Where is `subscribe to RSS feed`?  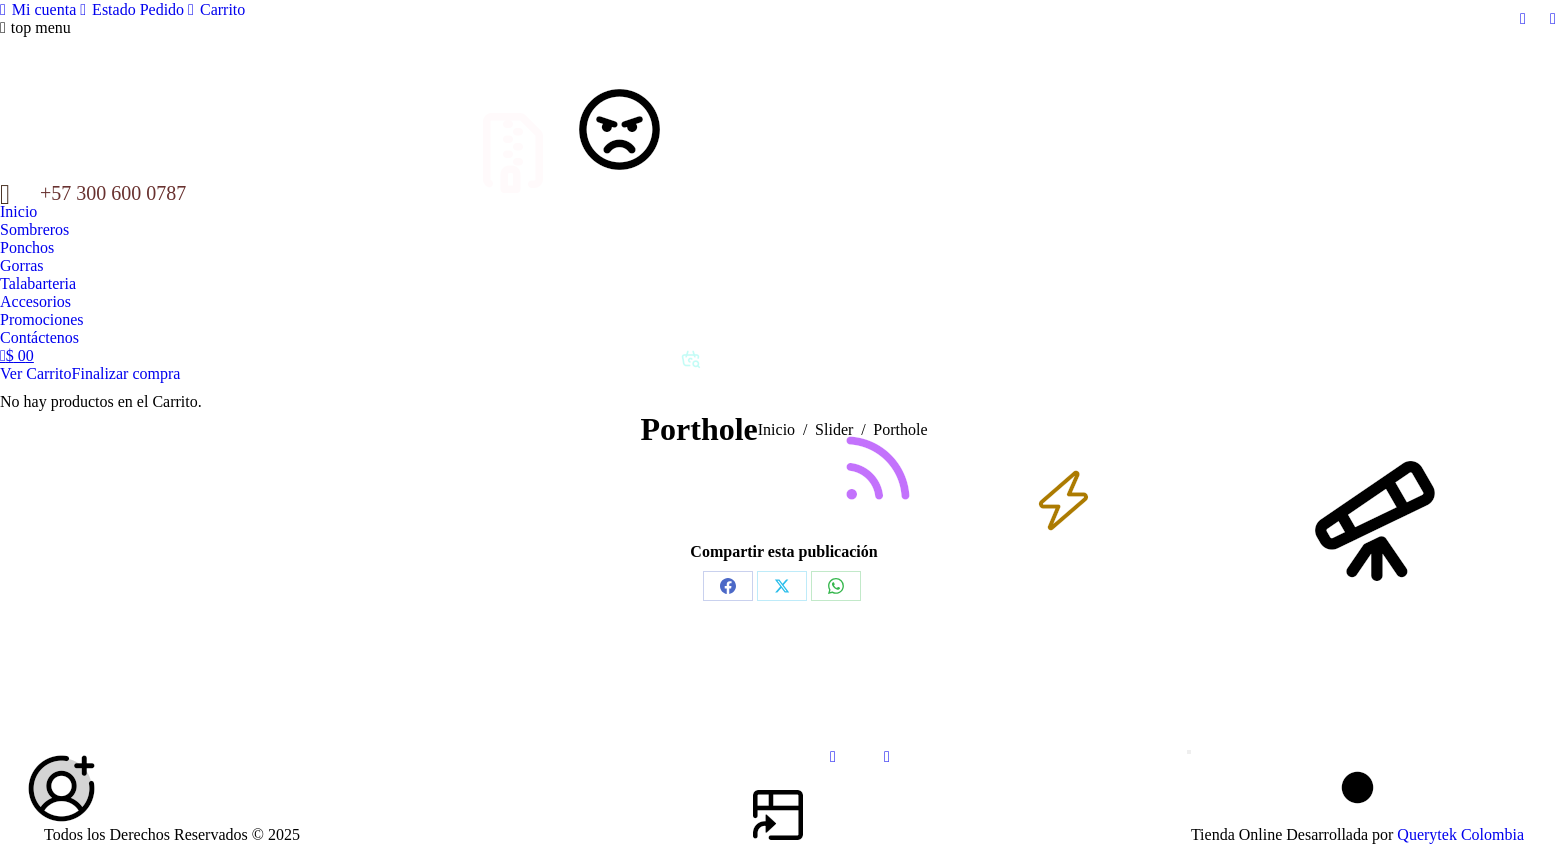 subscribe to RSS feed is located at coordinates (878, 468).